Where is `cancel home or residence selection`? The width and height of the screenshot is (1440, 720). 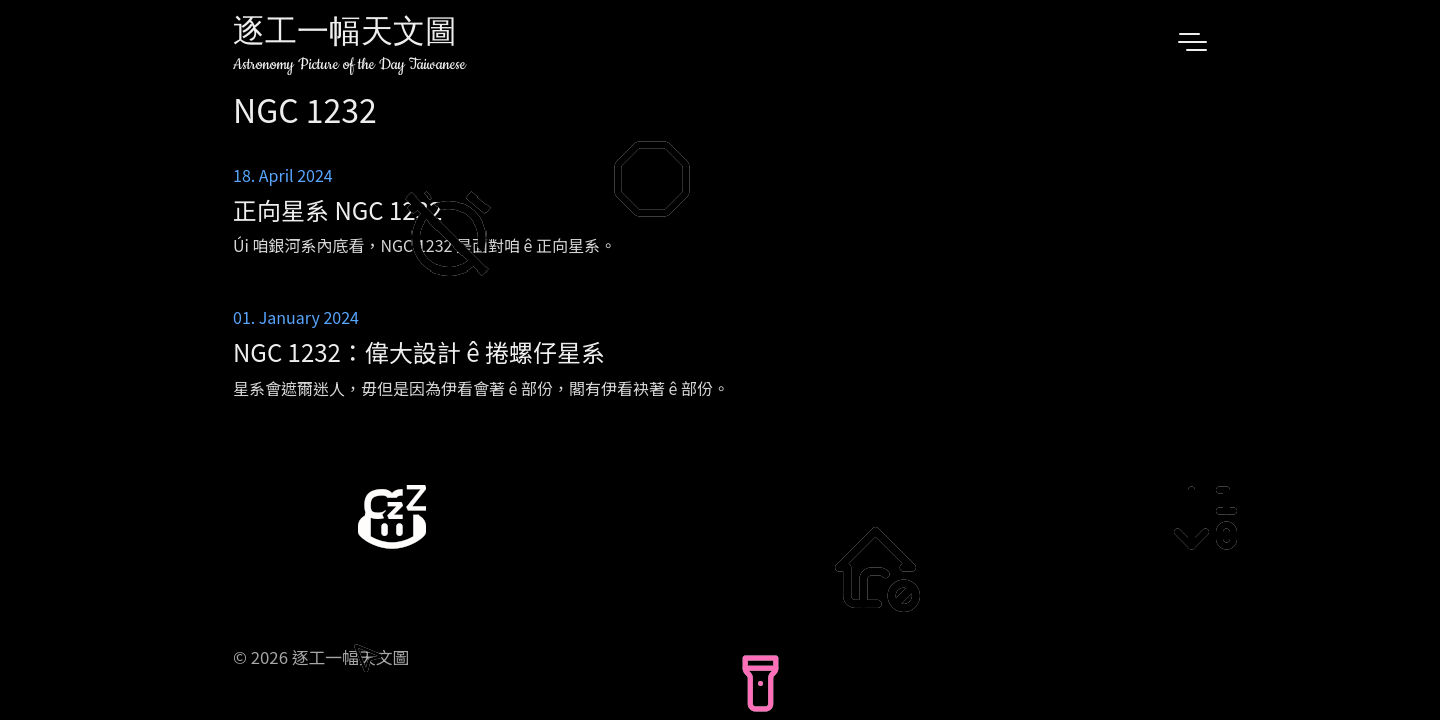 cancel home or residence selection is located at coordinates (875, 567).